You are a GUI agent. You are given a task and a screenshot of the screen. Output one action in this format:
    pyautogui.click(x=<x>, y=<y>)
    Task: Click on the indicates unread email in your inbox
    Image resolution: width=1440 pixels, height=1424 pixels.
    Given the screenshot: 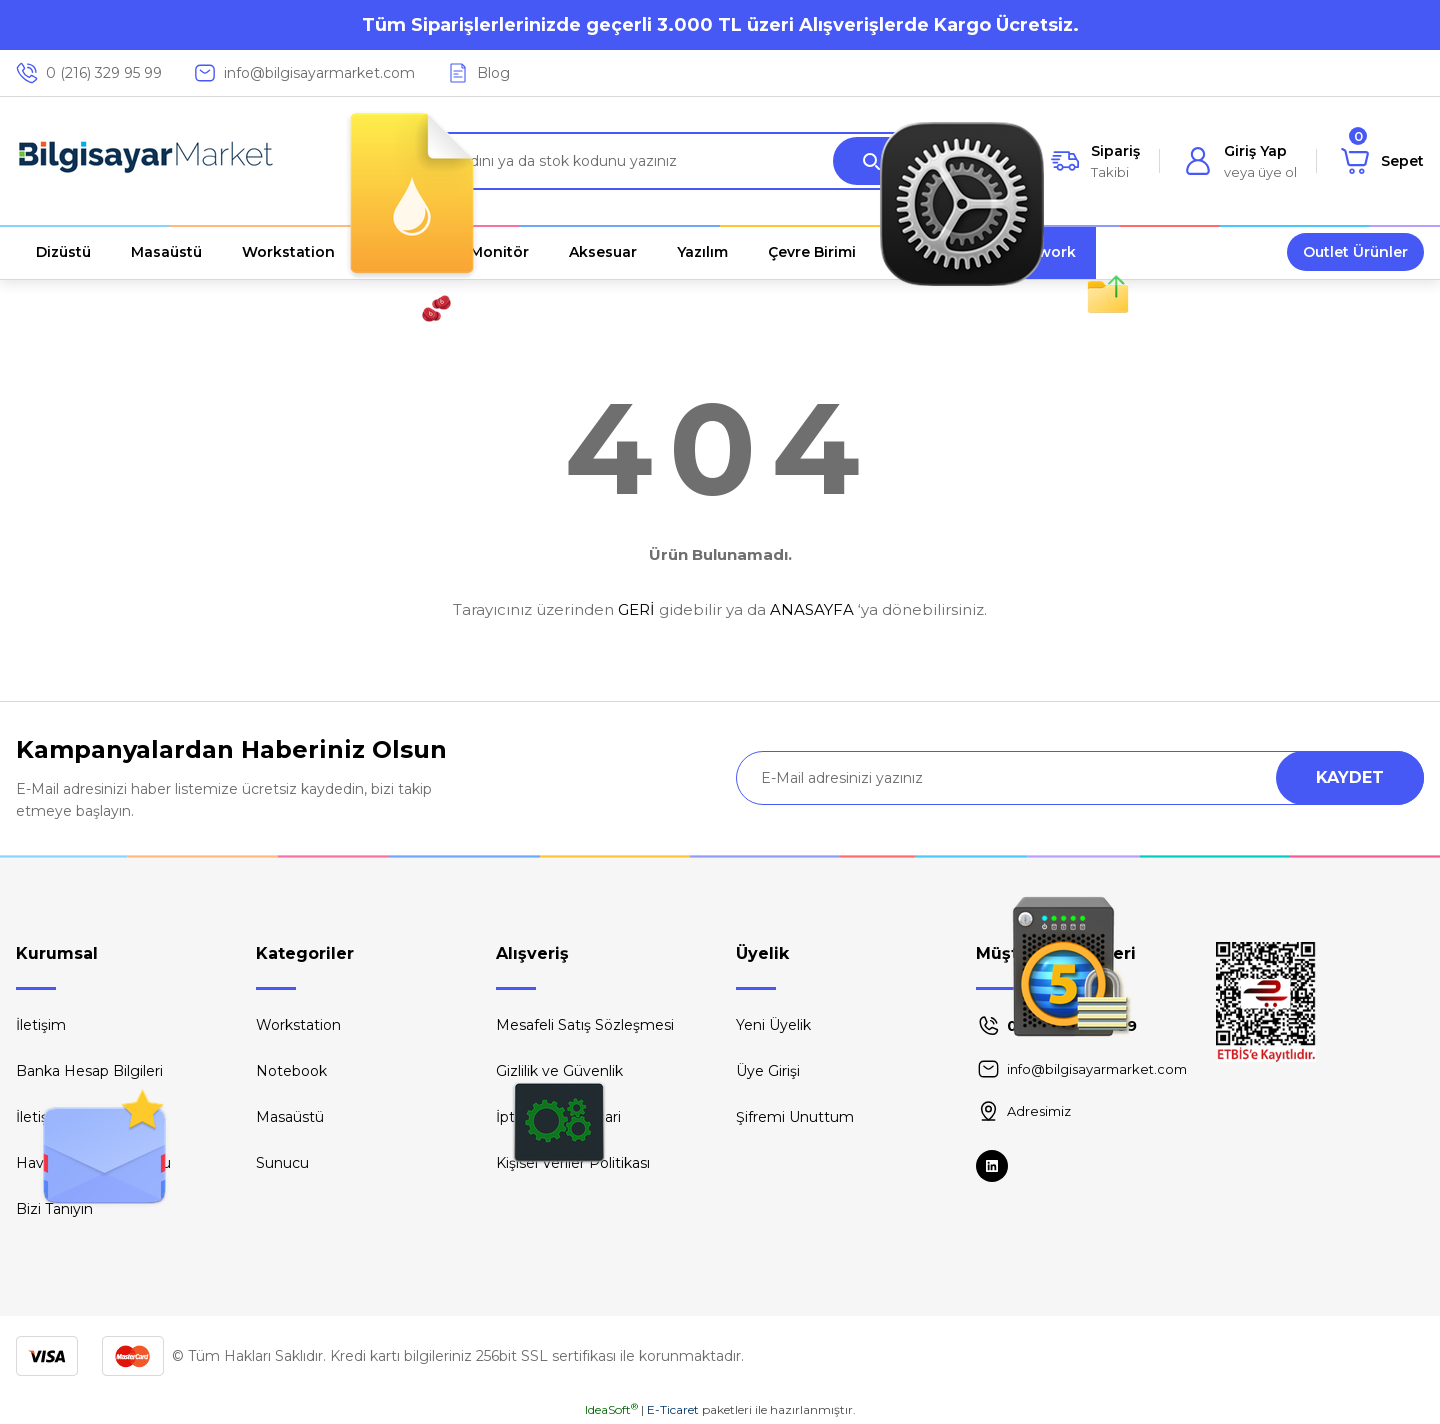 What is the action you would take?
    pyautogui.click(x=104, y=1155)
    